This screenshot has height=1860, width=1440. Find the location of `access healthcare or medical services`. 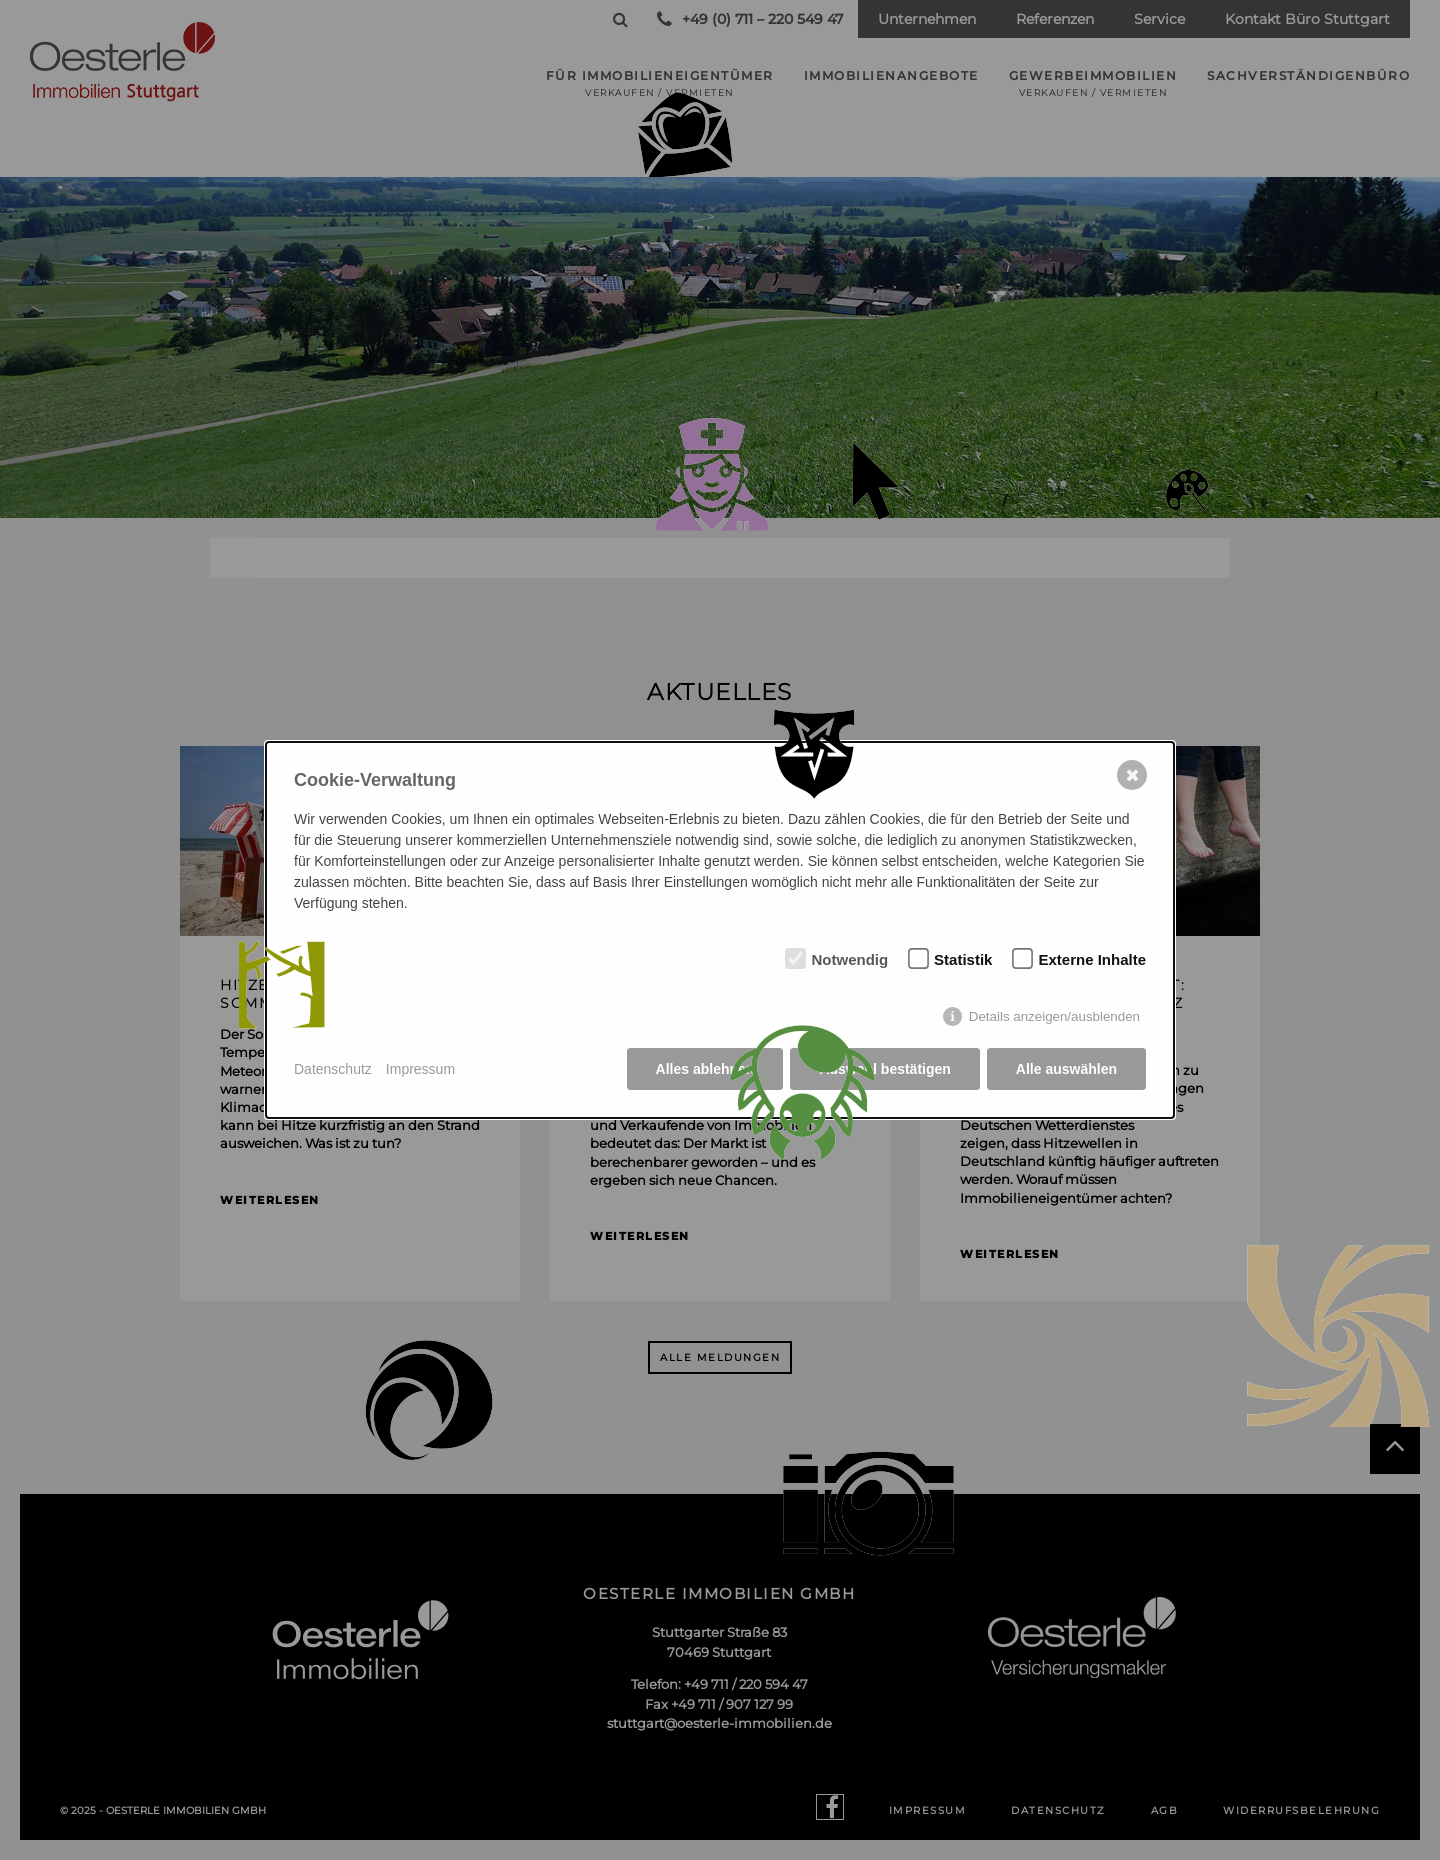

access healthcare or medical services is located at coordinates (712, 475).